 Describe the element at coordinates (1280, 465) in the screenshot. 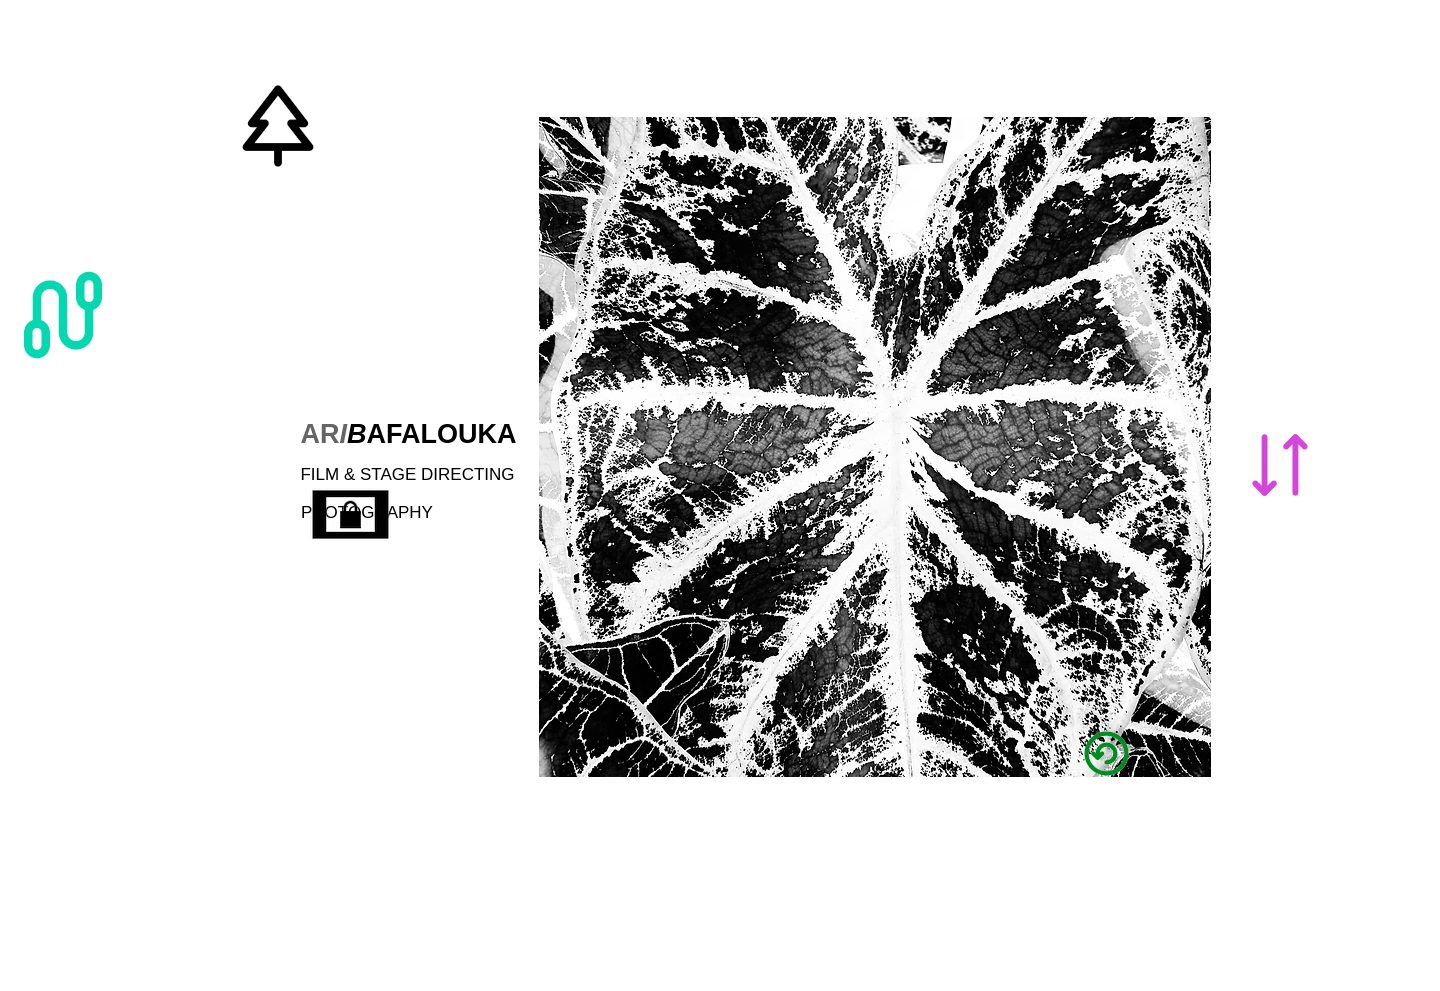

I see `sort items in ascending or descending order` at that location.